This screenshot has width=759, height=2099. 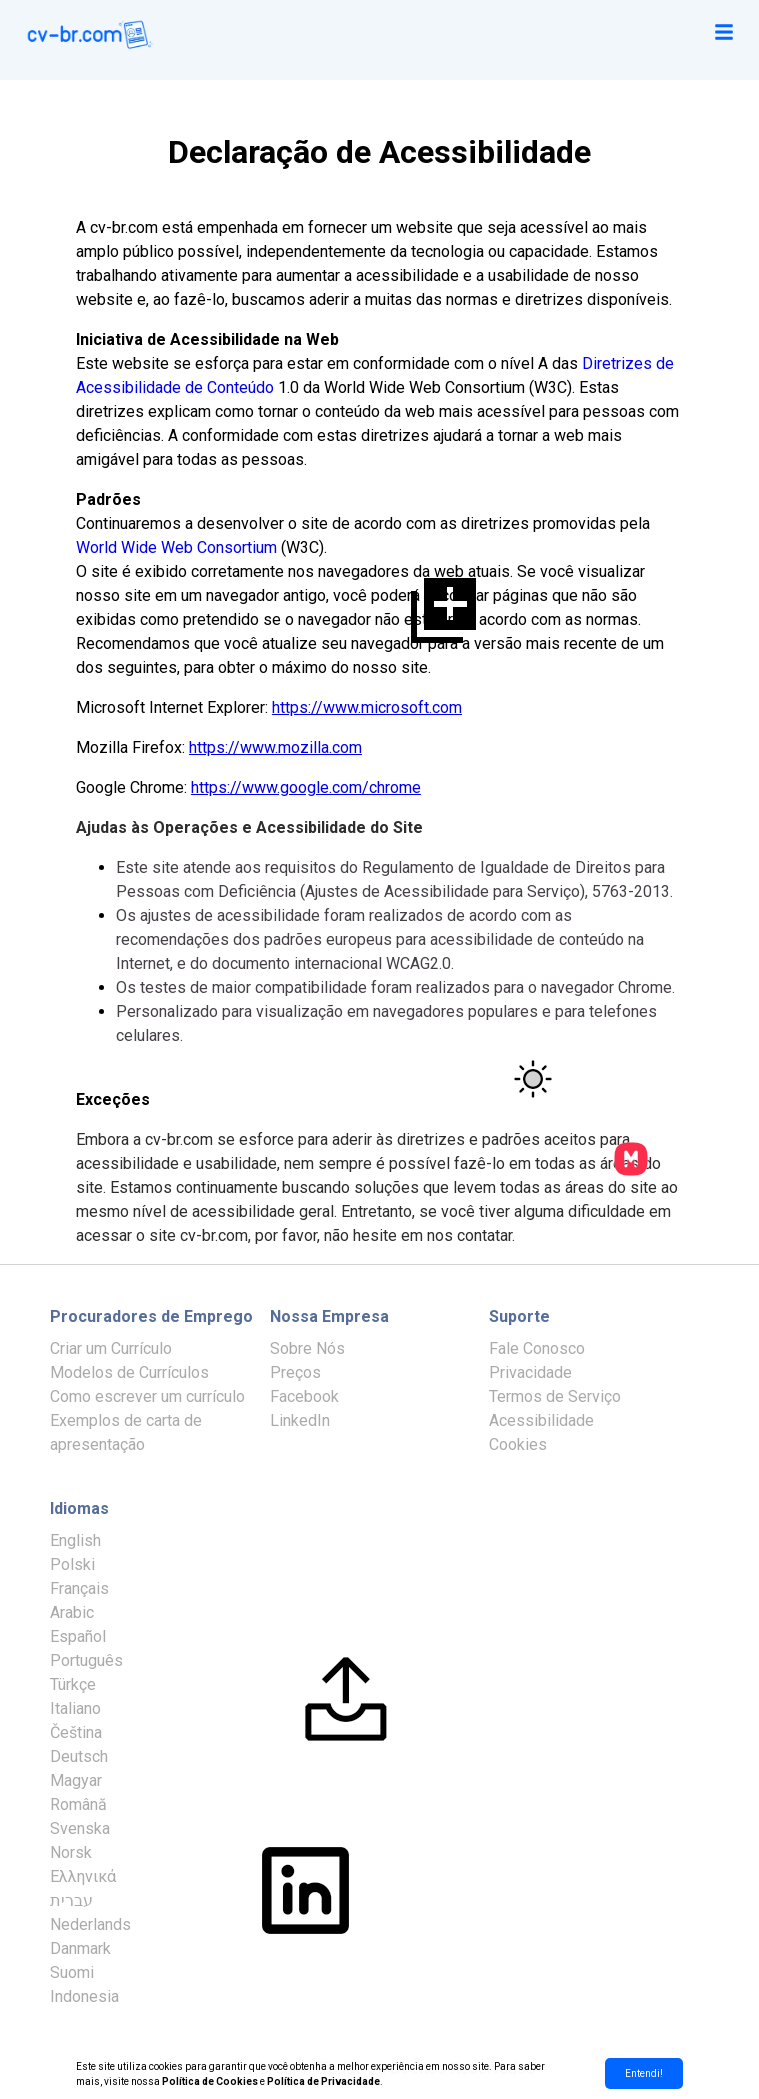 What do you see at coordinates (349, 1697) in the screenshot?
I see `pop changes from git stash` at bounding box center [349, 1697].